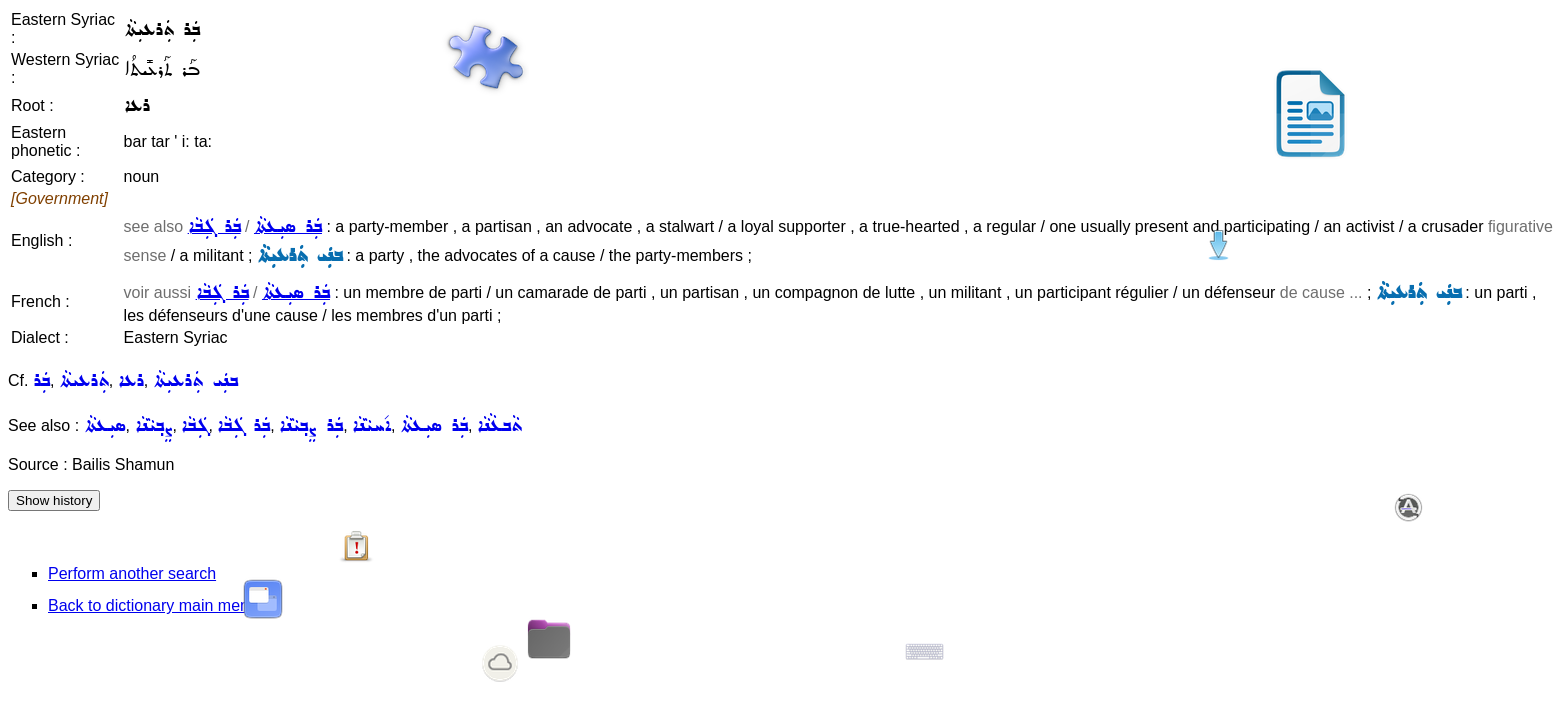 This screenshot has height=720, width=1568. I want to click on open startup applications settings, so click(263, 599).